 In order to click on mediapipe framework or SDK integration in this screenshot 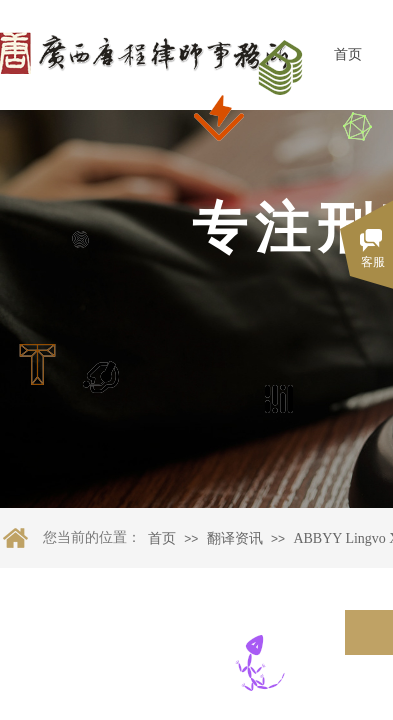, I will do `click(279, 399)`.